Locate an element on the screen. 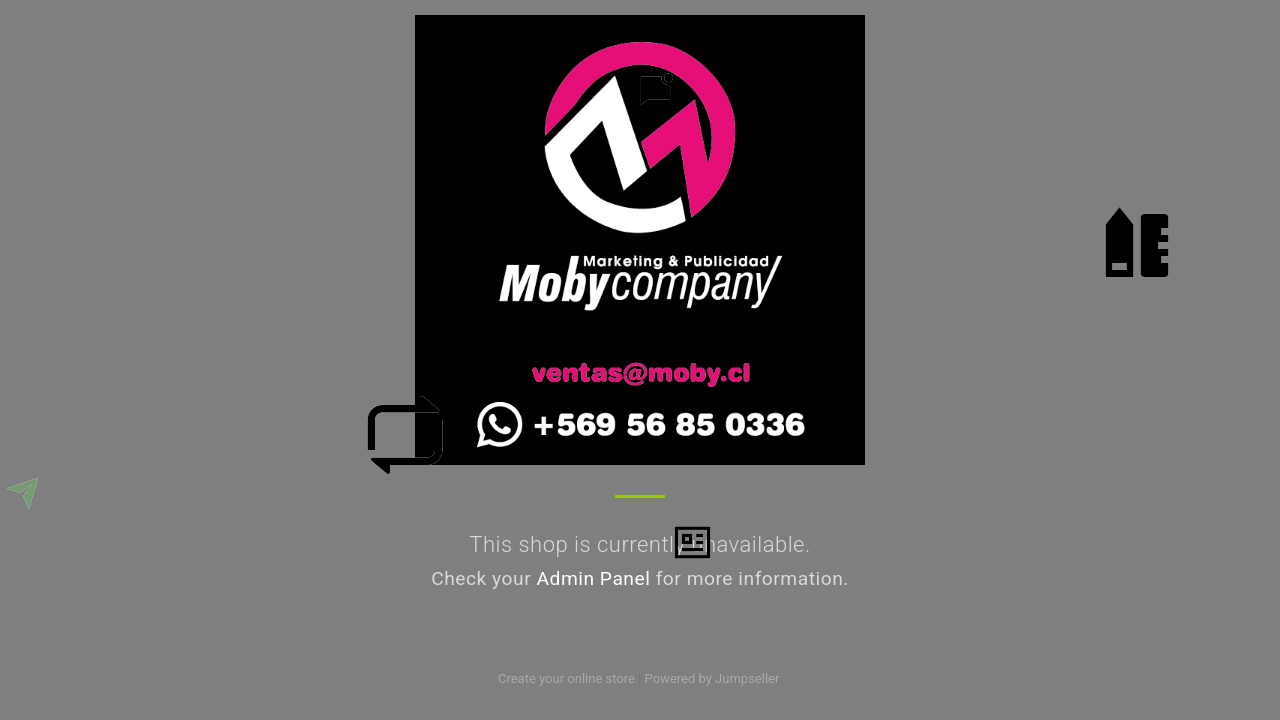 The height and width of the screenshot is (720, 1280). indicates unread messages in chat is located at coordinates (655, 89).